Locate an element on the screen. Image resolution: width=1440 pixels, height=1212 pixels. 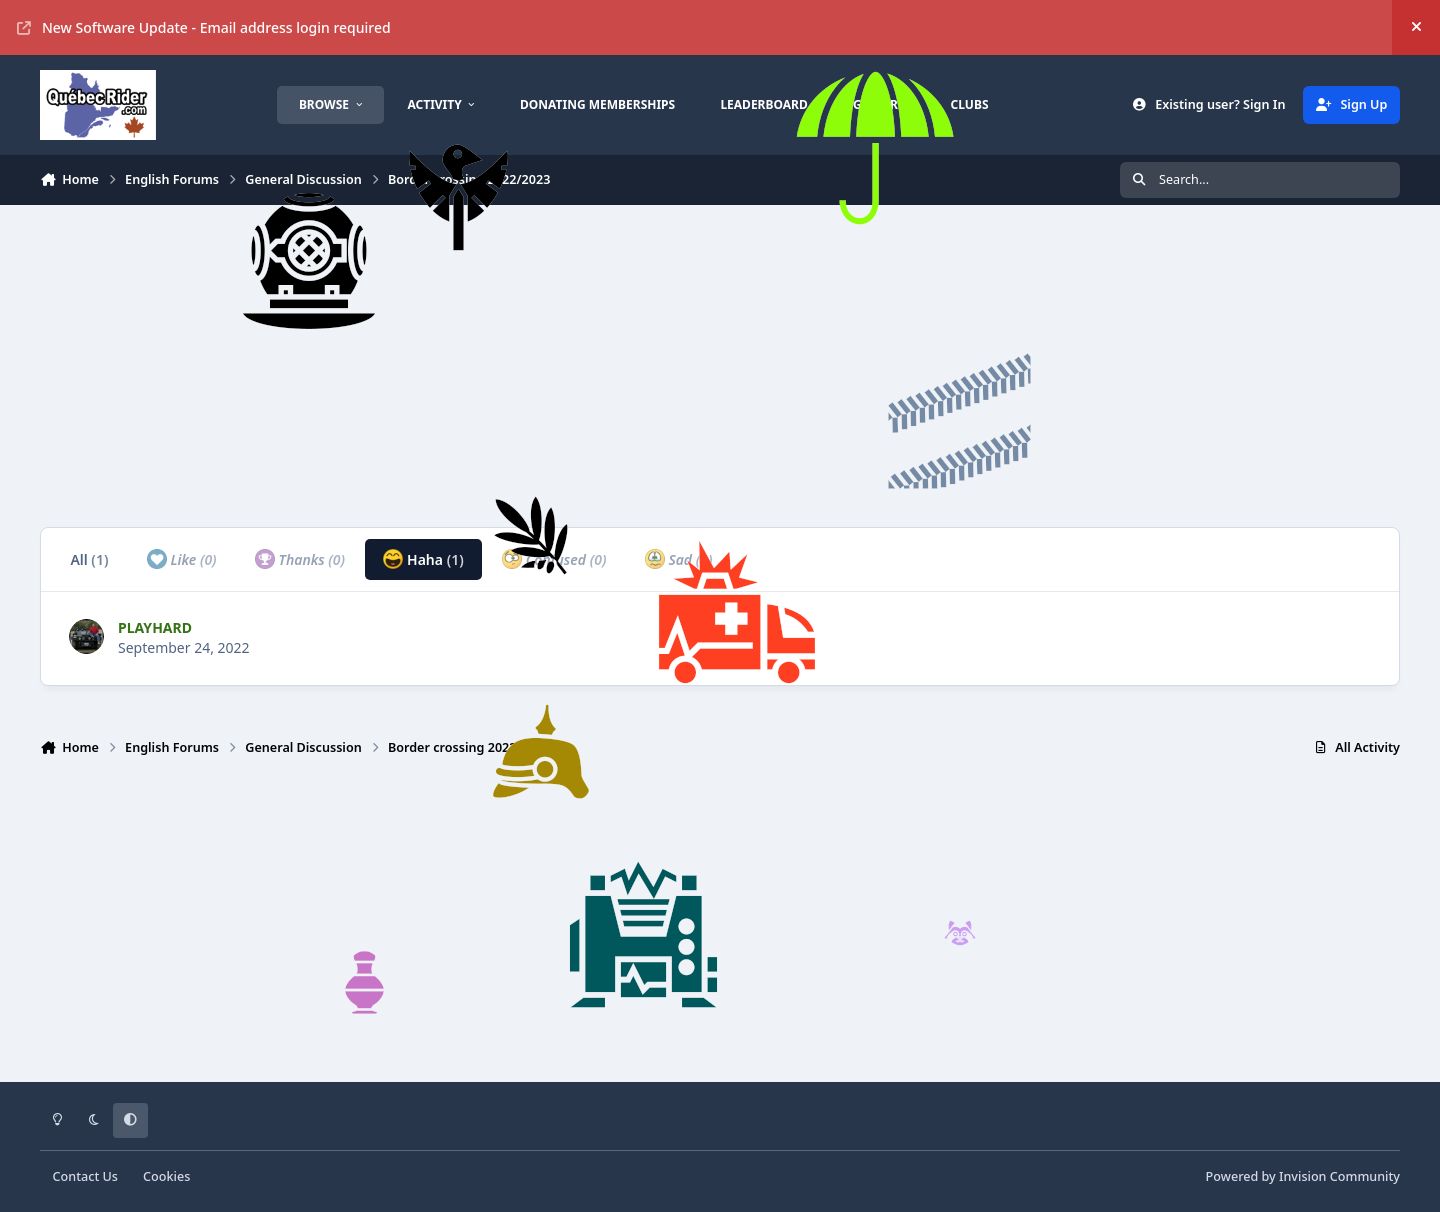
raccoon character or mascot avatar is located at coordinates (960, 933).